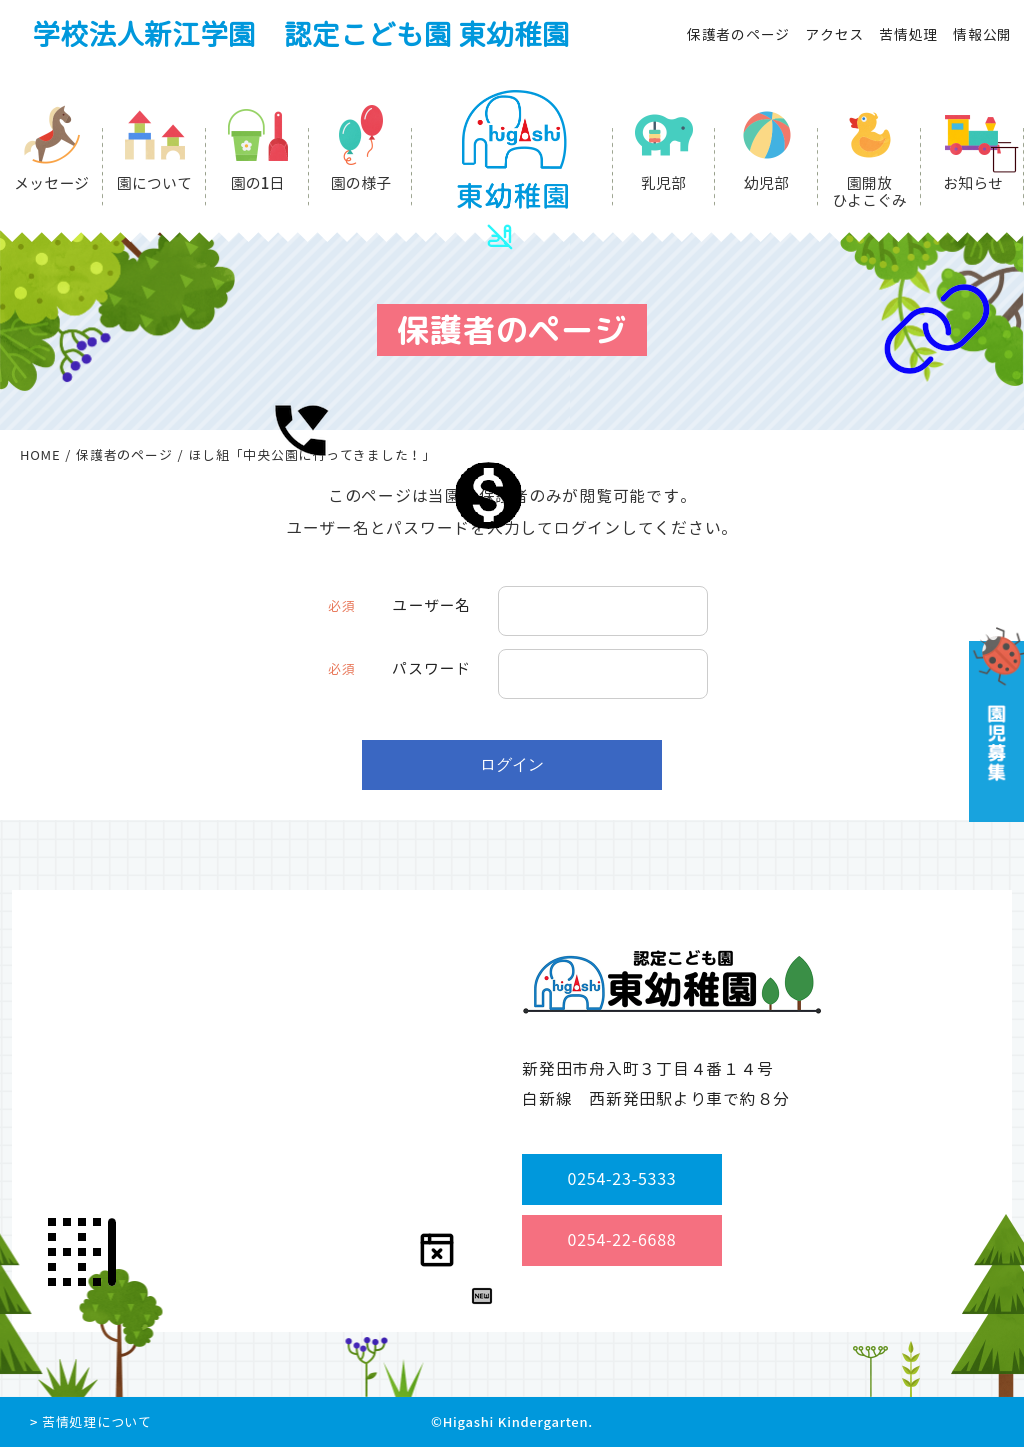 The width and height of the screenshot is (1024, 1447). What do you see at coordinates (482, 1296) in the screenshot?
I see `indicates new content or recently added items` at bounding box center [482, 1296].